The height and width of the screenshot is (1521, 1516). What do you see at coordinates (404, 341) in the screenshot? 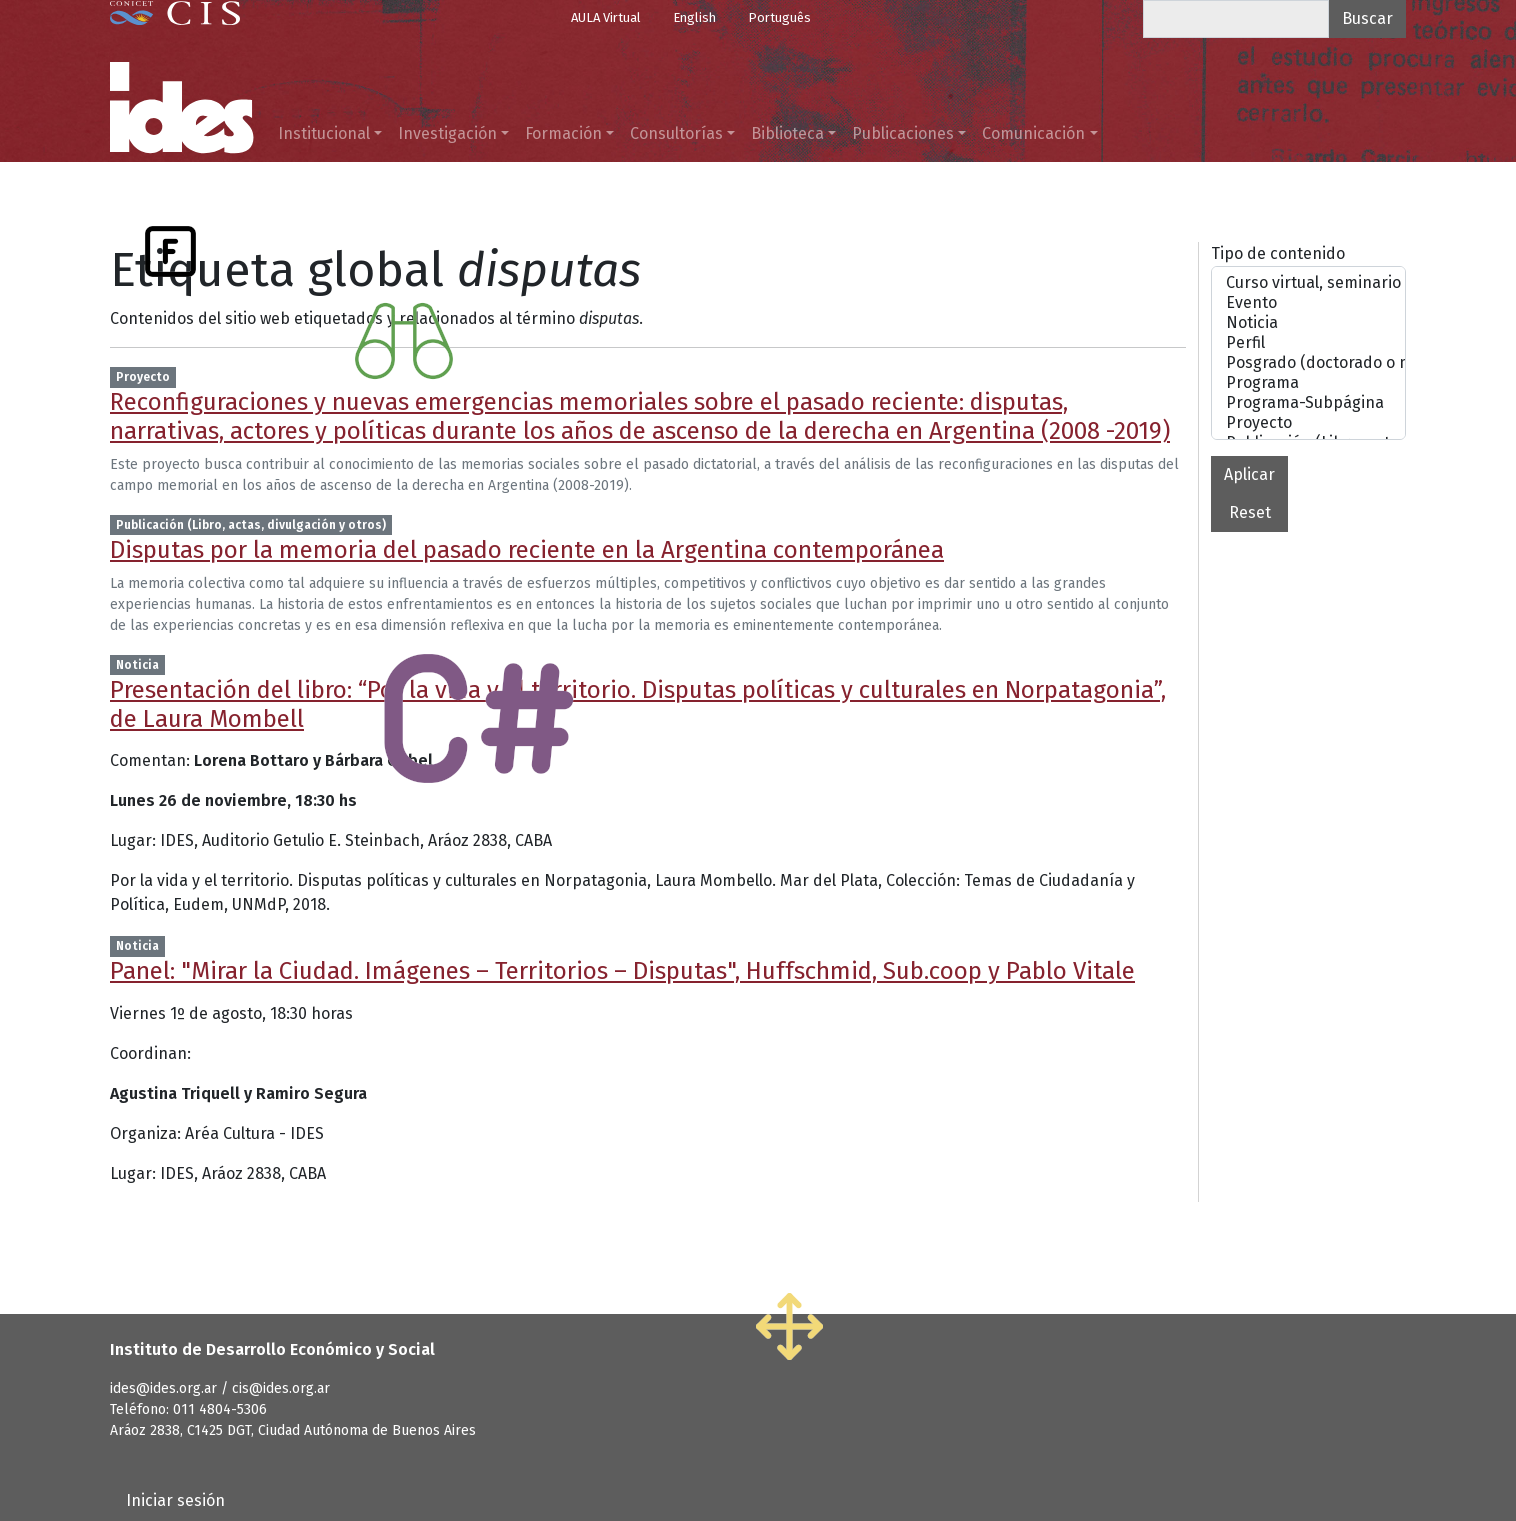
I see `search or explore content` at bounding box center [404, 341].